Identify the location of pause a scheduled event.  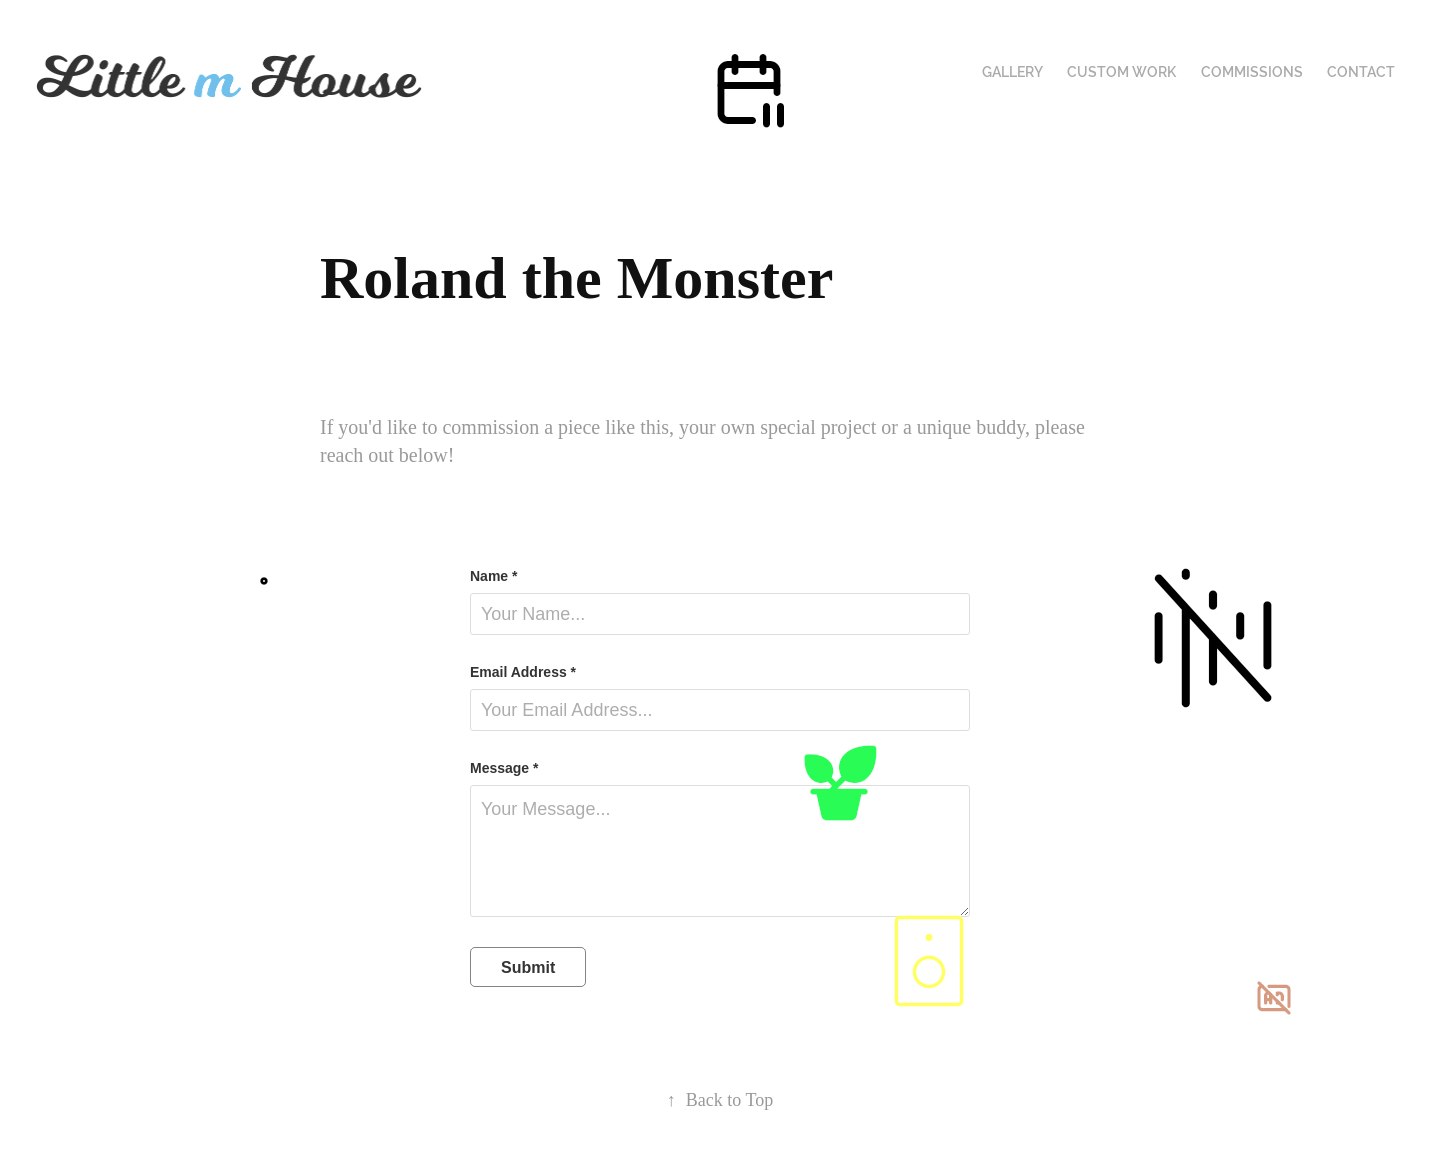
(749, 89).